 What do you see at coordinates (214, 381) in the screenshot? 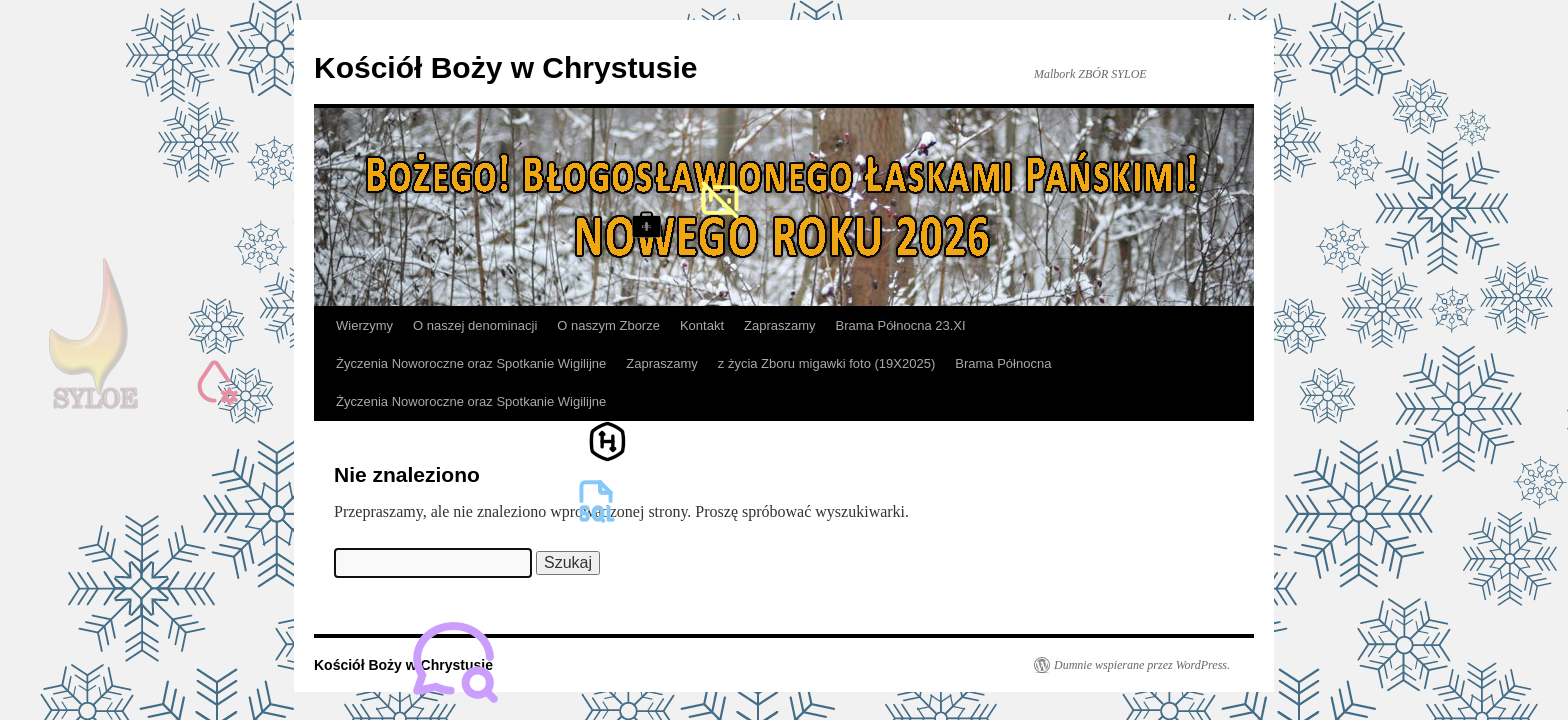
I see `configure water or liquid settings` at bounding box center [214, 381].